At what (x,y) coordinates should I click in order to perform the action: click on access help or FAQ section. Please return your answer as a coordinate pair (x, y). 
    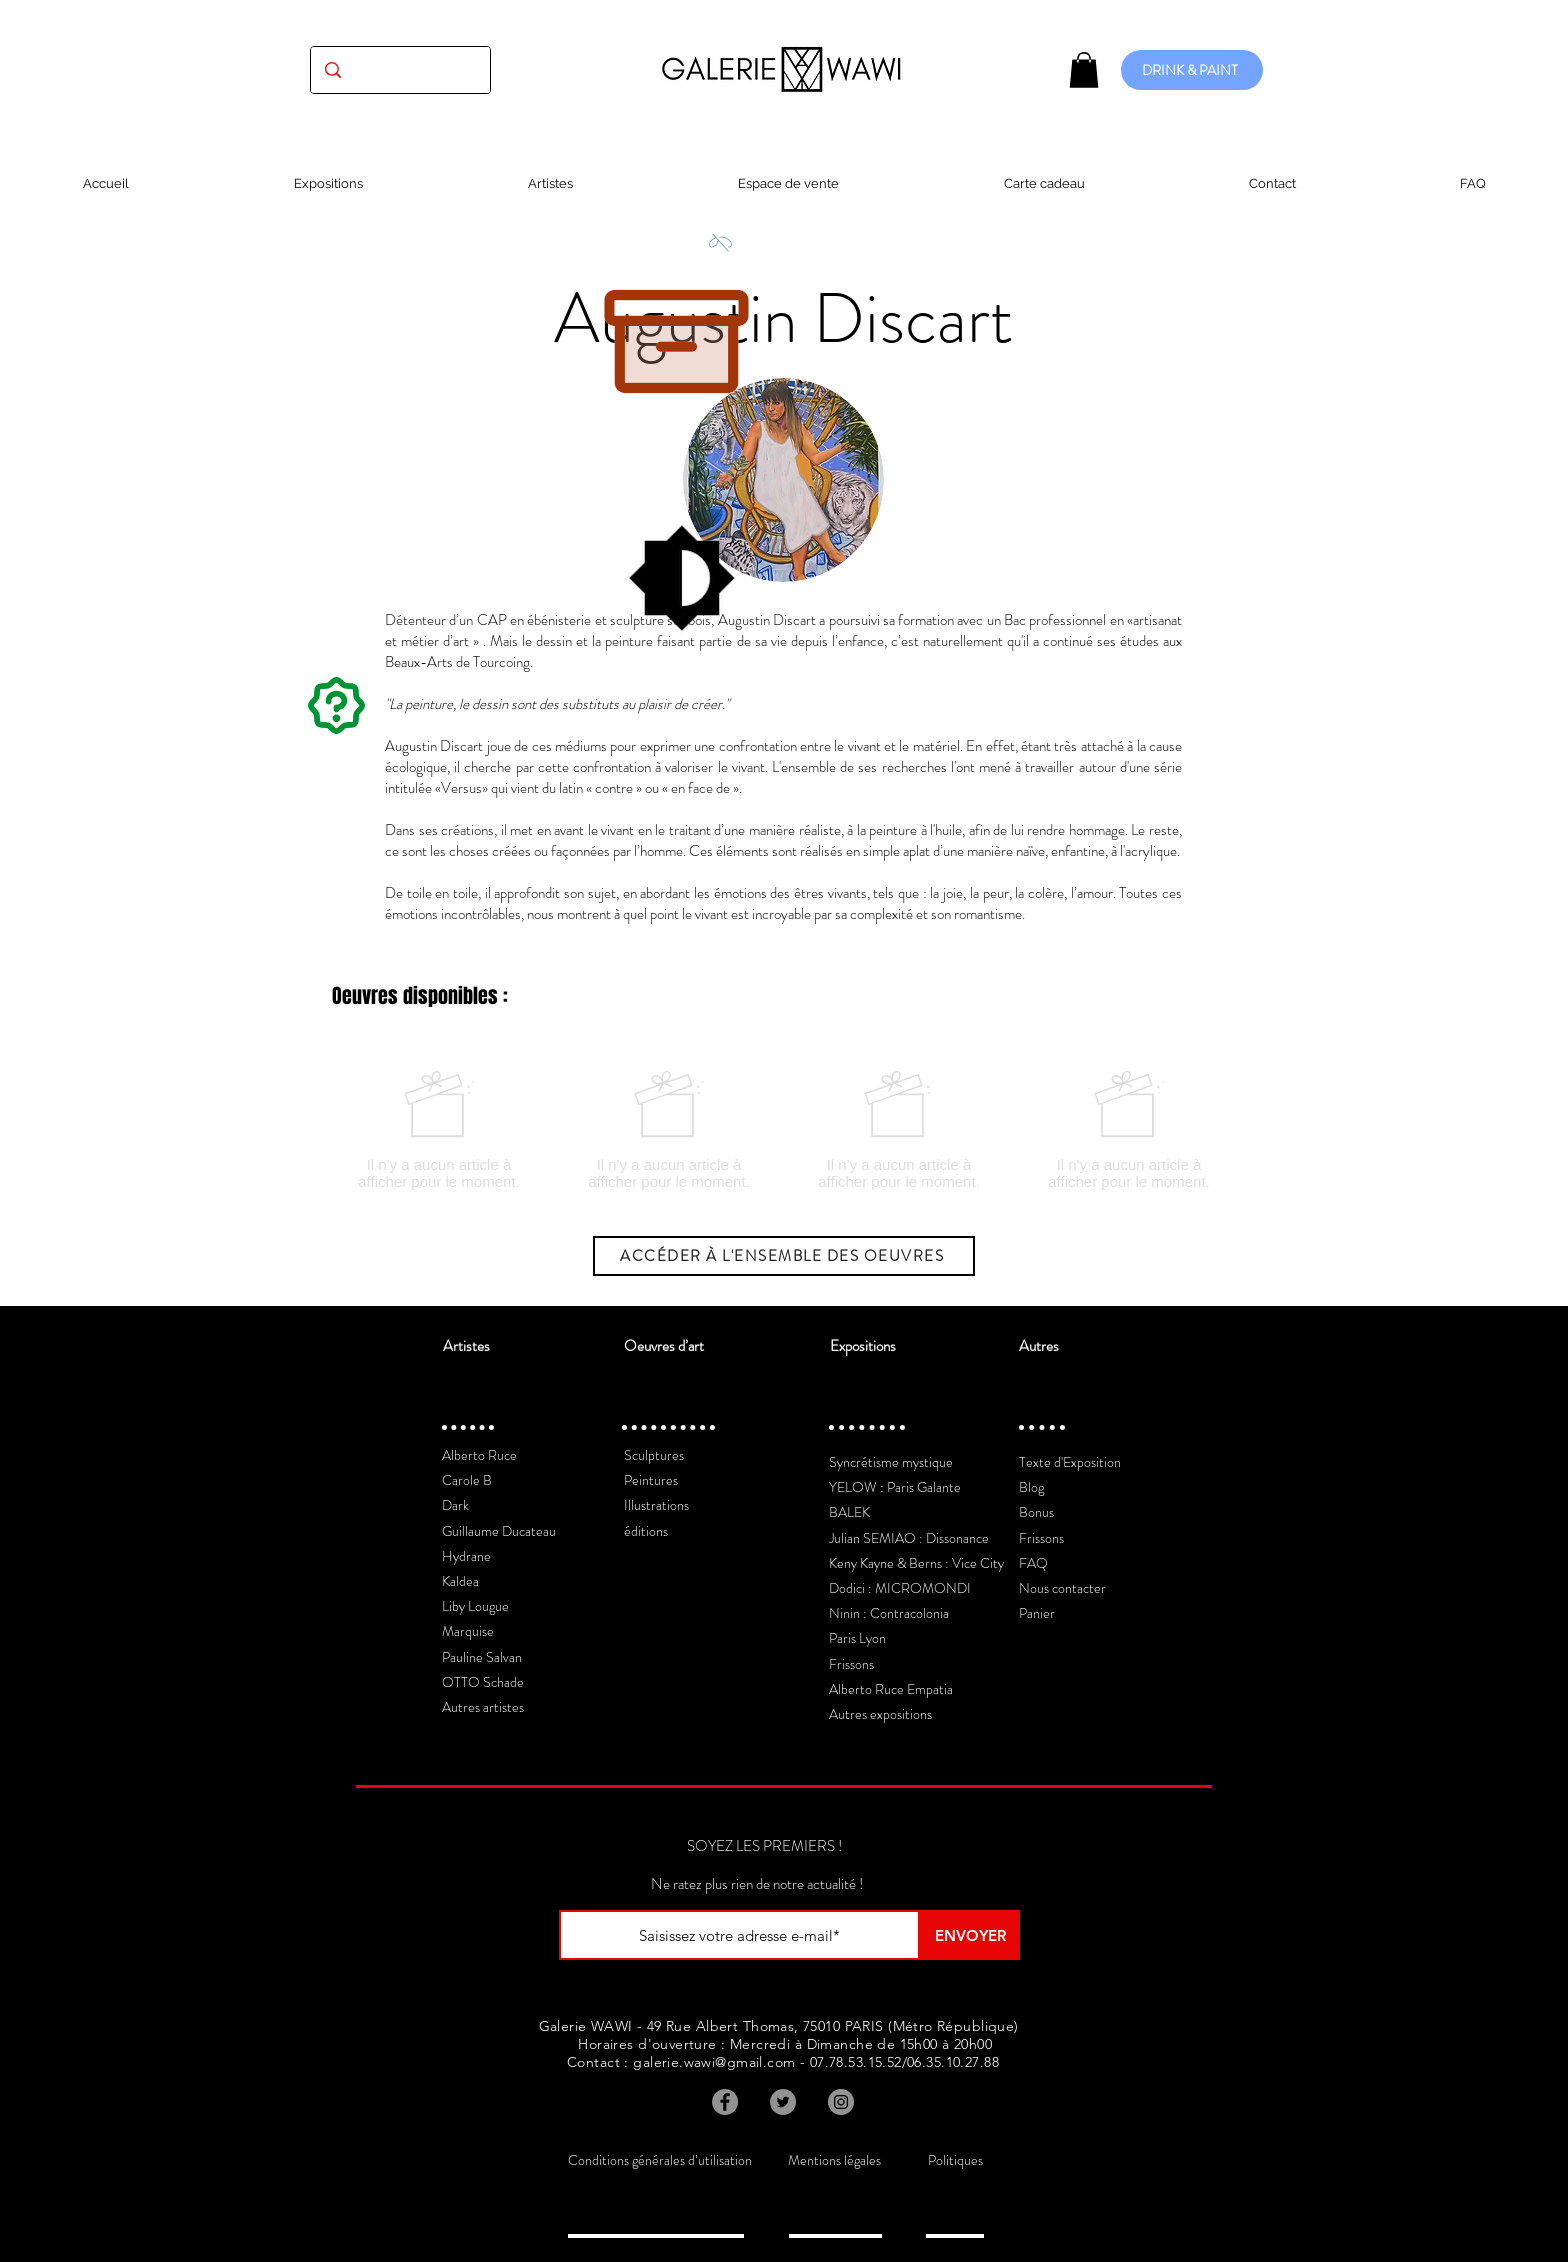
    Looking at the image, I should click on (336, 705).